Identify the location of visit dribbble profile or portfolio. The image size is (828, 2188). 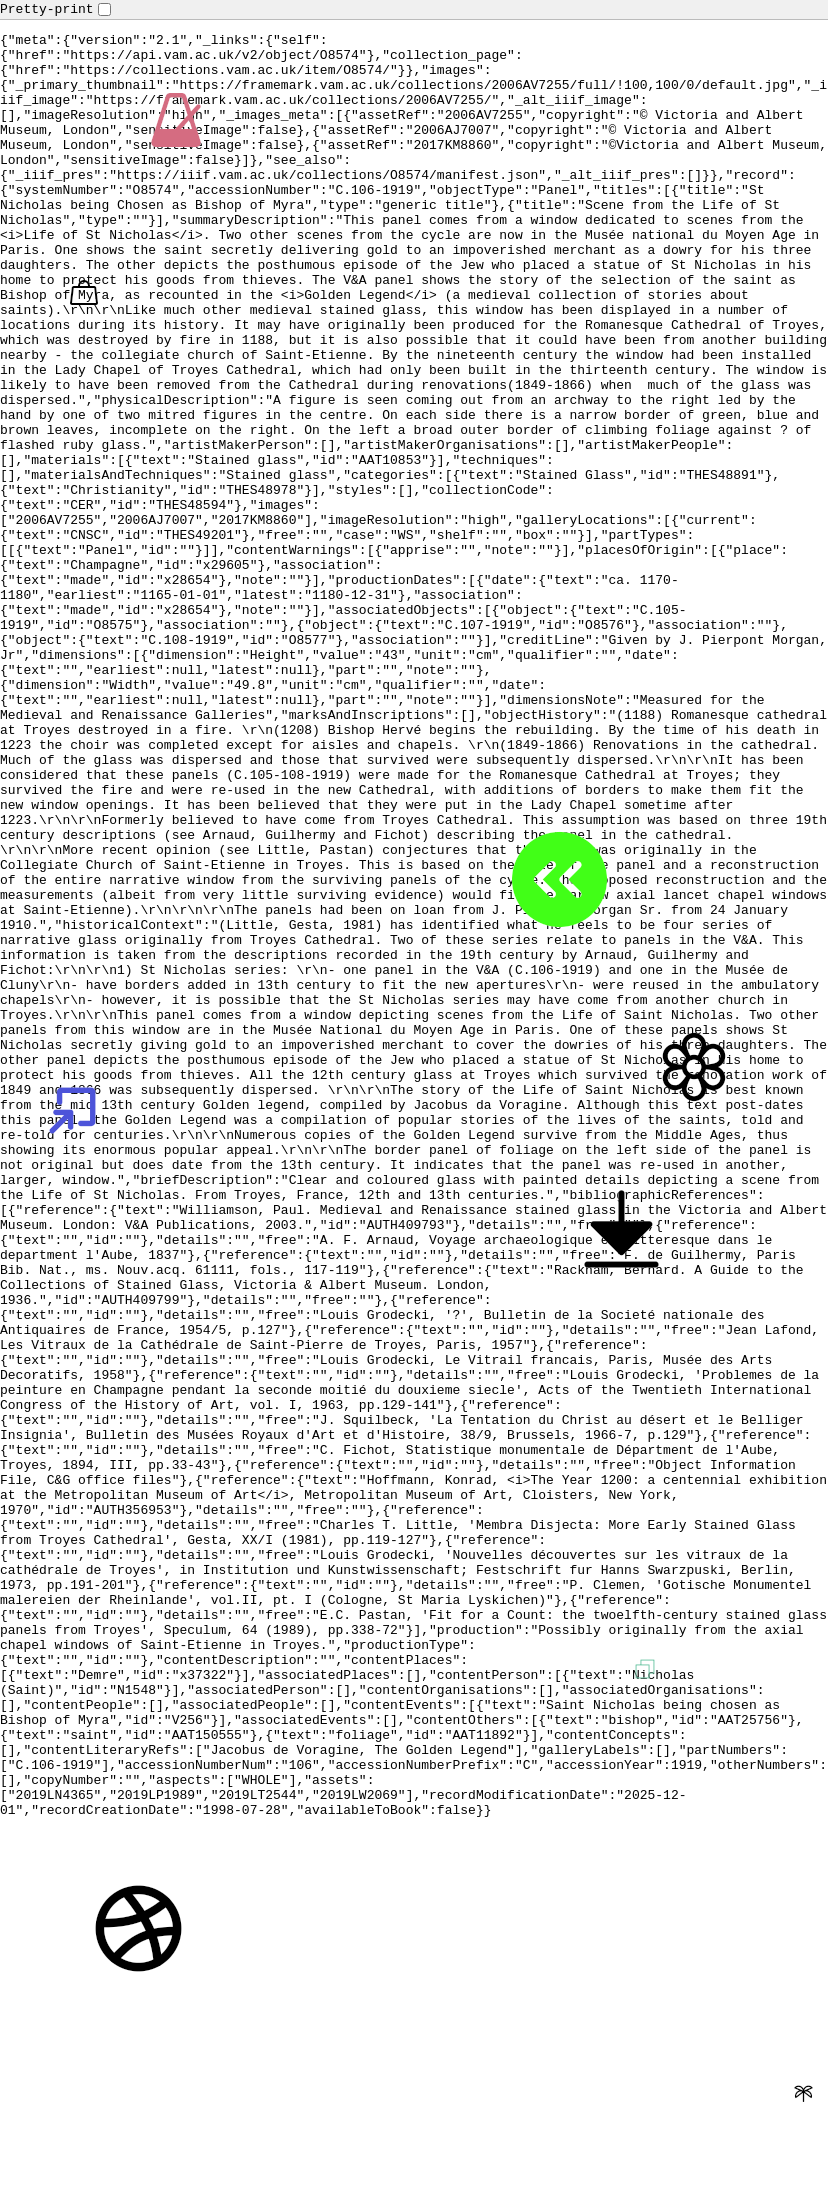
(138, 1928).